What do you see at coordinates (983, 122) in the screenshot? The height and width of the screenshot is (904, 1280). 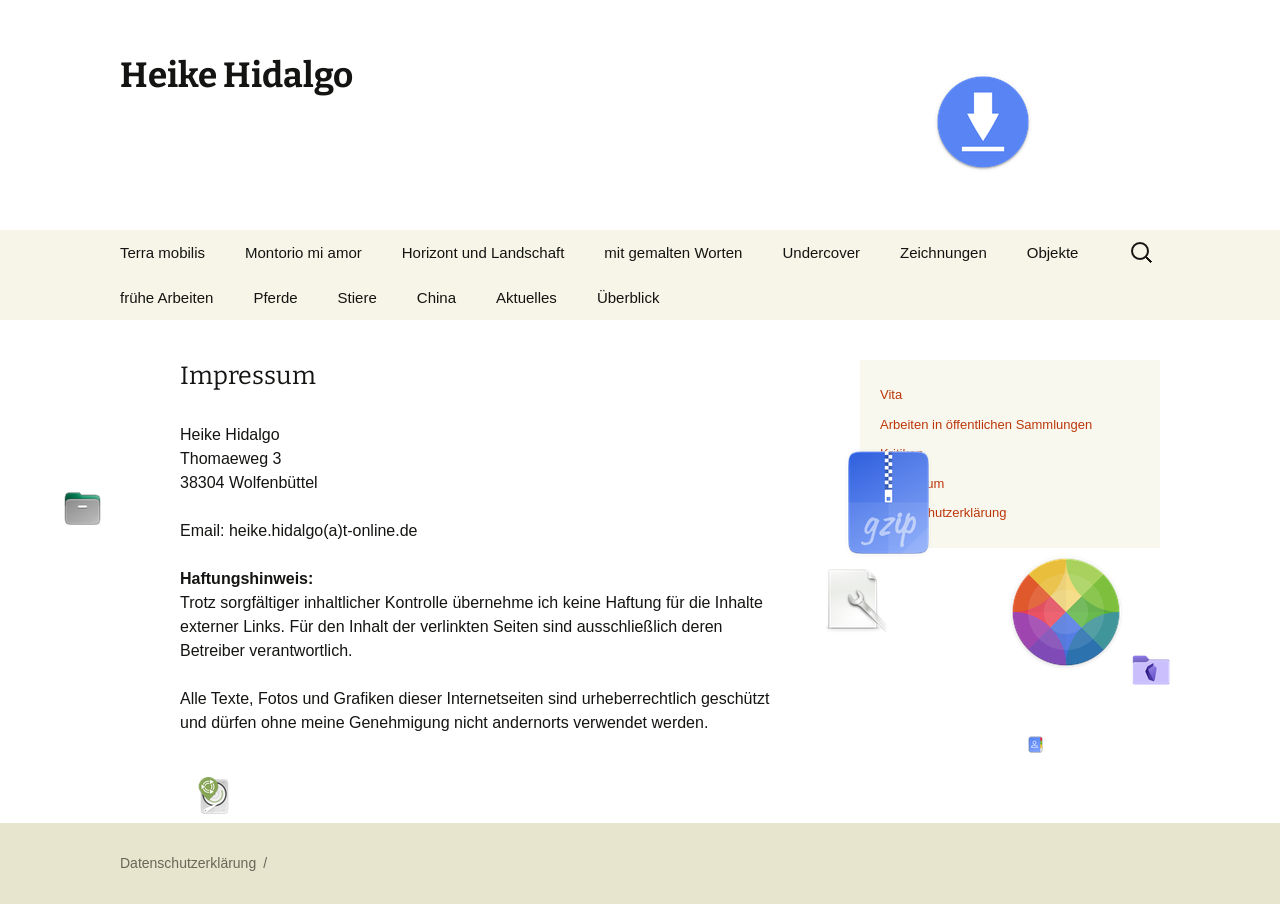 I see `access your downloads folder` at bounding box center [983, 122].